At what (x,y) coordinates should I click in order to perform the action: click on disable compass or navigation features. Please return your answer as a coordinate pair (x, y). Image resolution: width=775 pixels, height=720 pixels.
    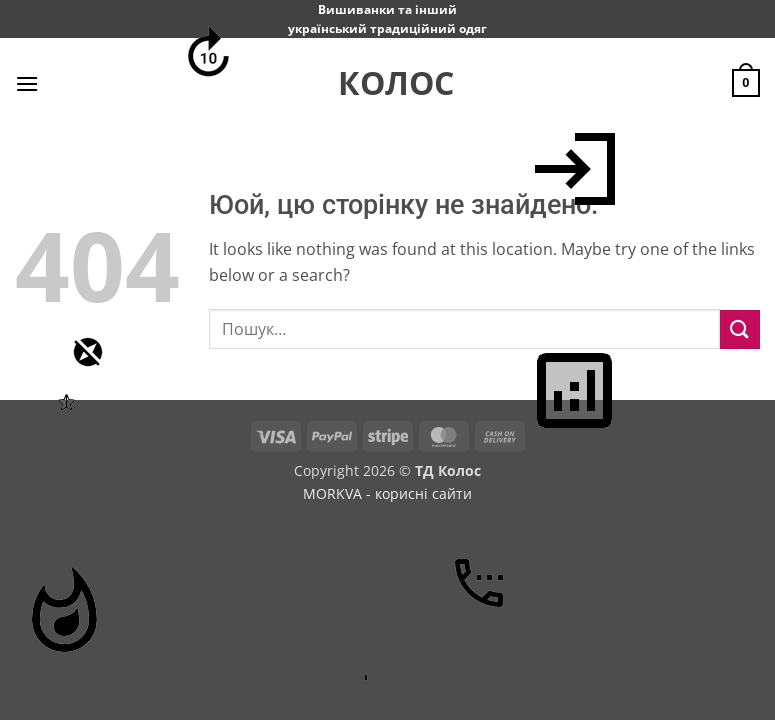
    Looking at the image, I should click on (88, 352).